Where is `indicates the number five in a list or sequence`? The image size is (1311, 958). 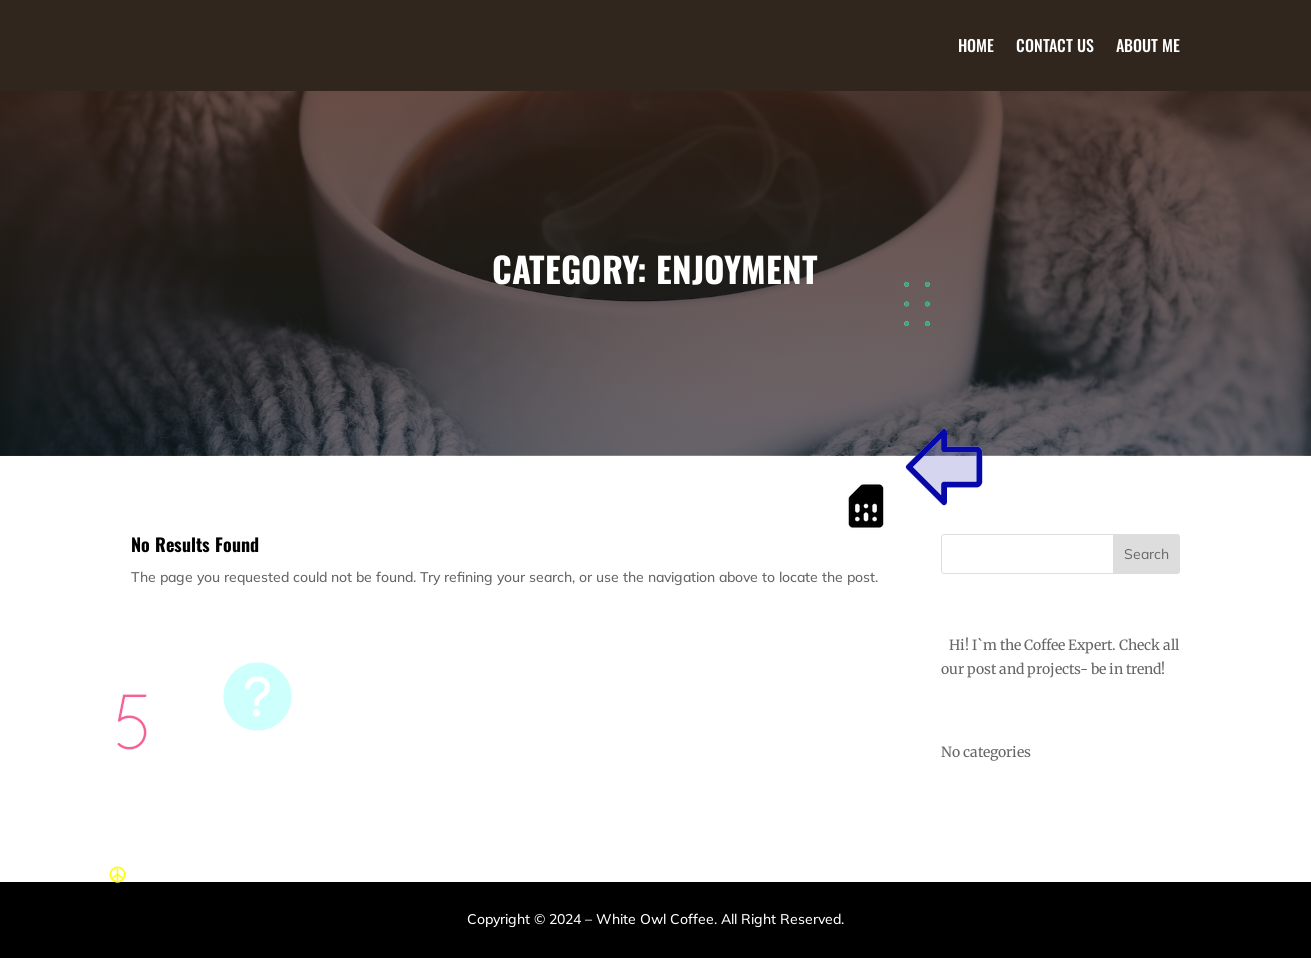 indicates the number five in a list or sequence is located at coordinates (132, 722).